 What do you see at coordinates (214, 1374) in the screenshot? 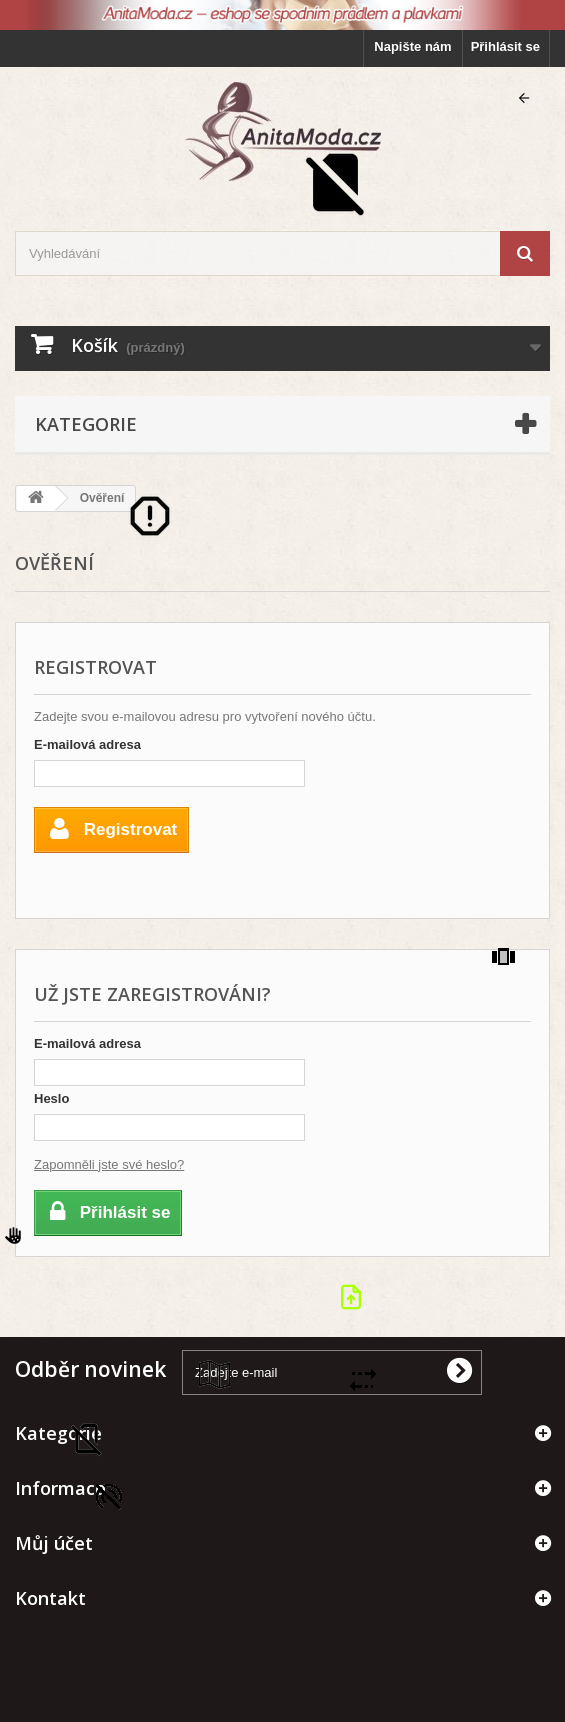
I see `view map or navigation` at bounding box center [214, 1374].